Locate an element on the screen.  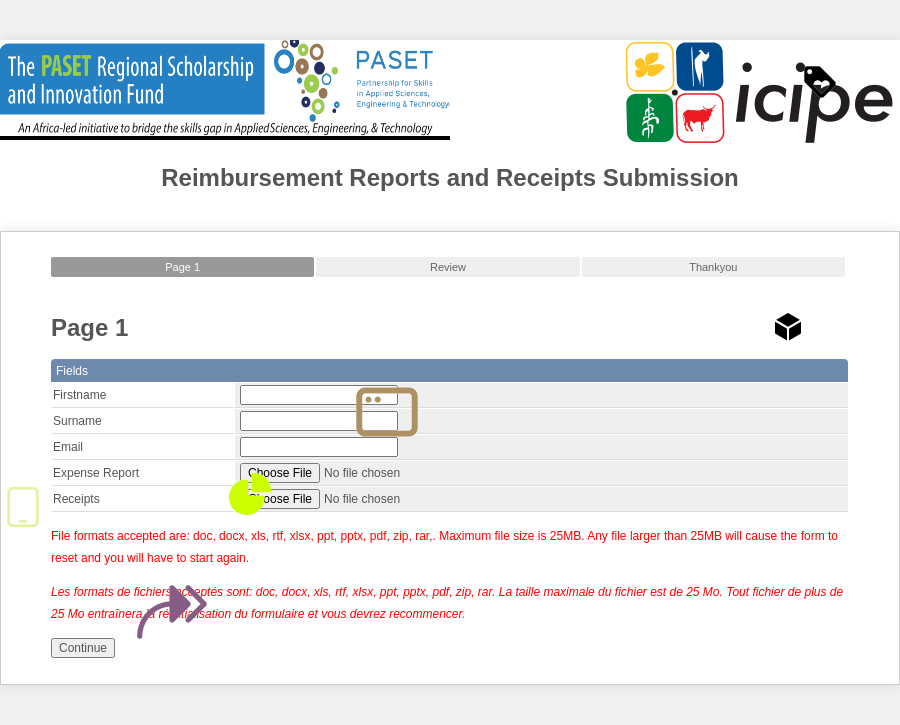
view 3D model or object is located at coordinates (788, 327).